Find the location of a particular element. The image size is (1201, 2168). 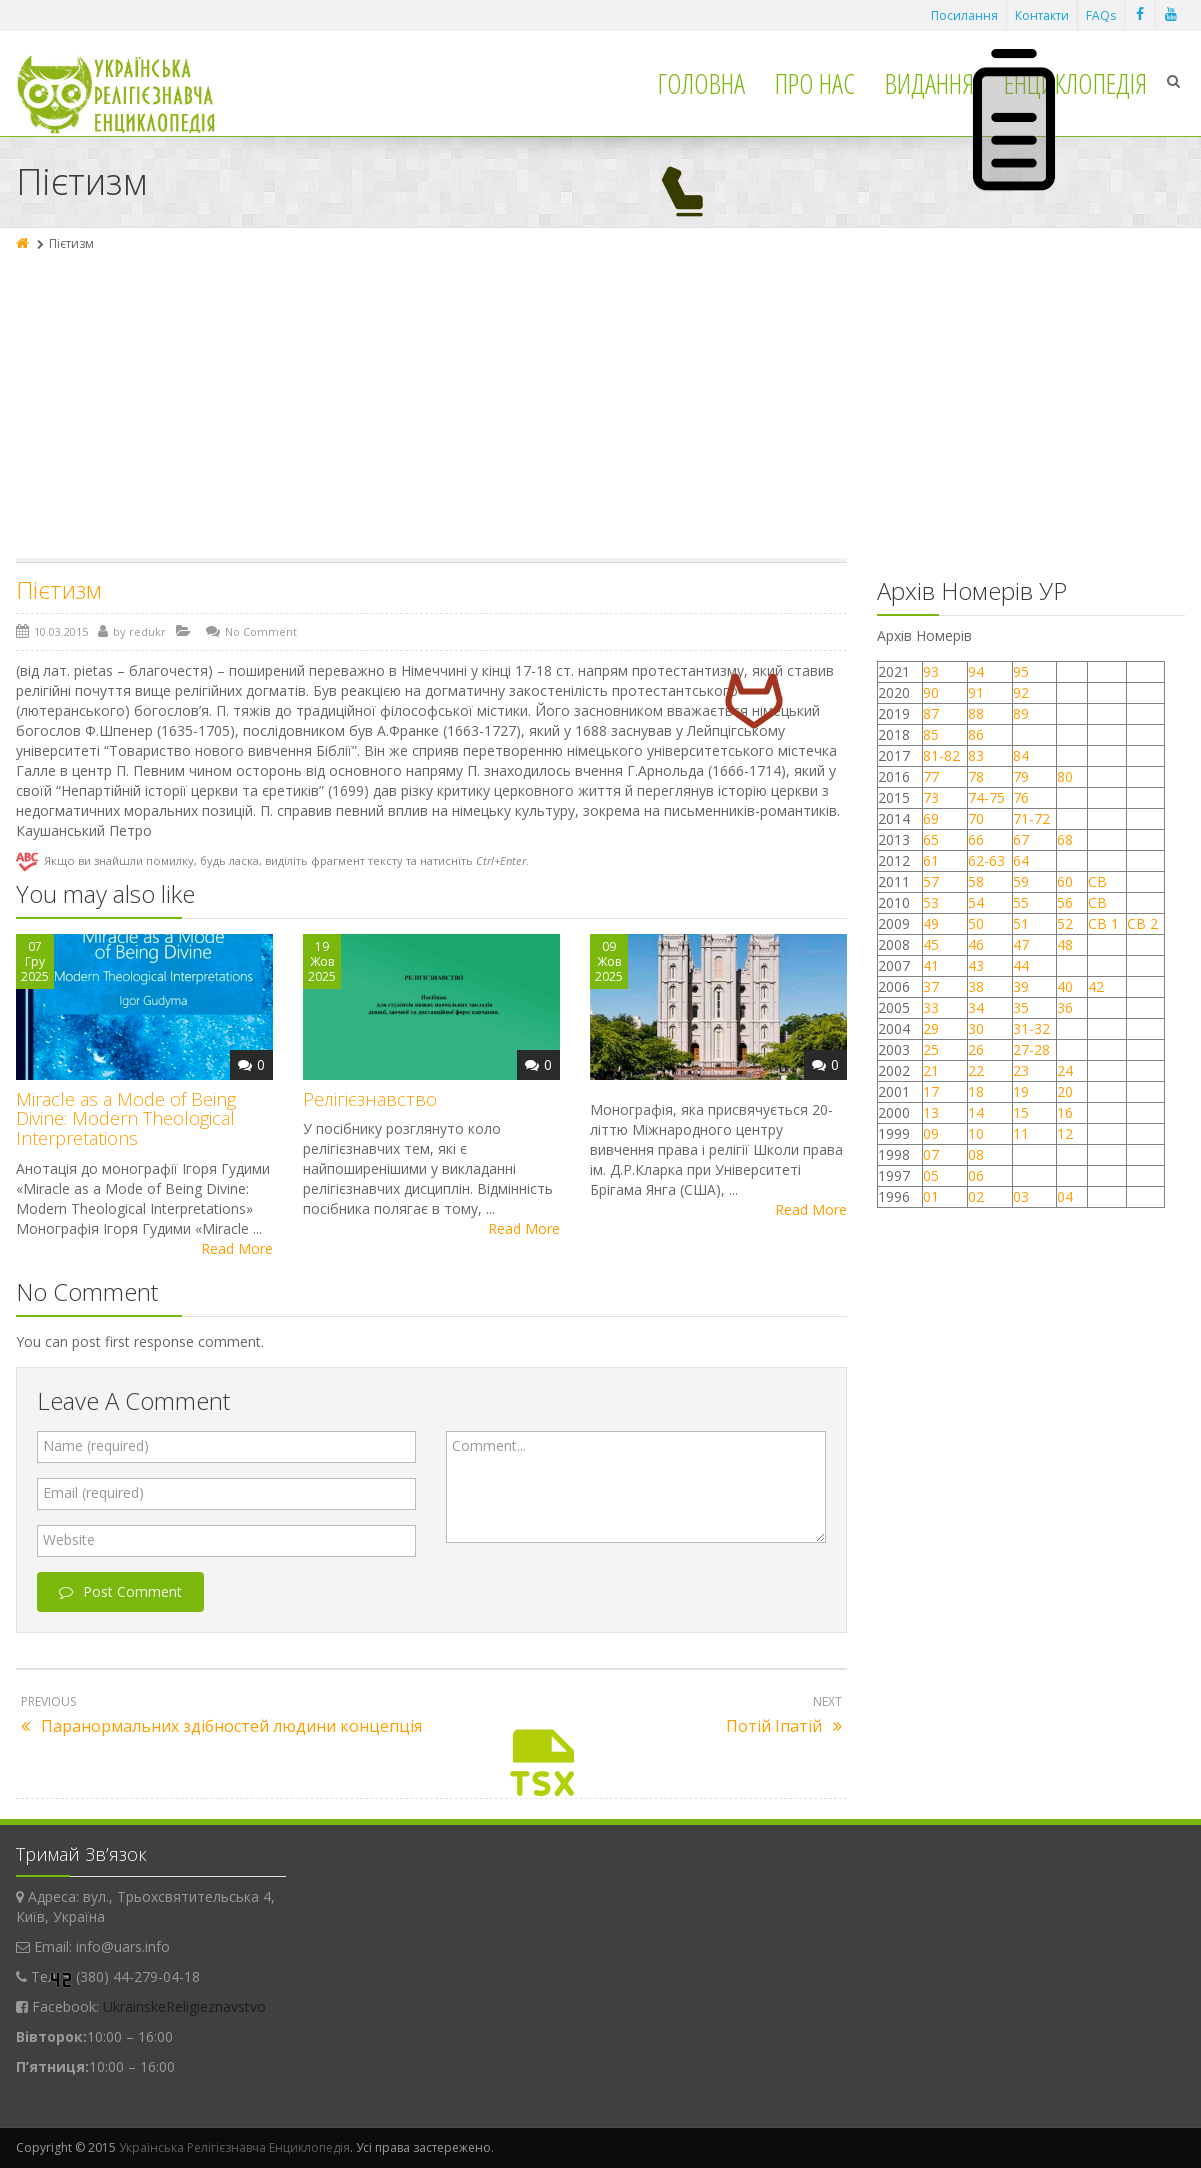

indicates high battery level is located at coordinates (1014, 122).